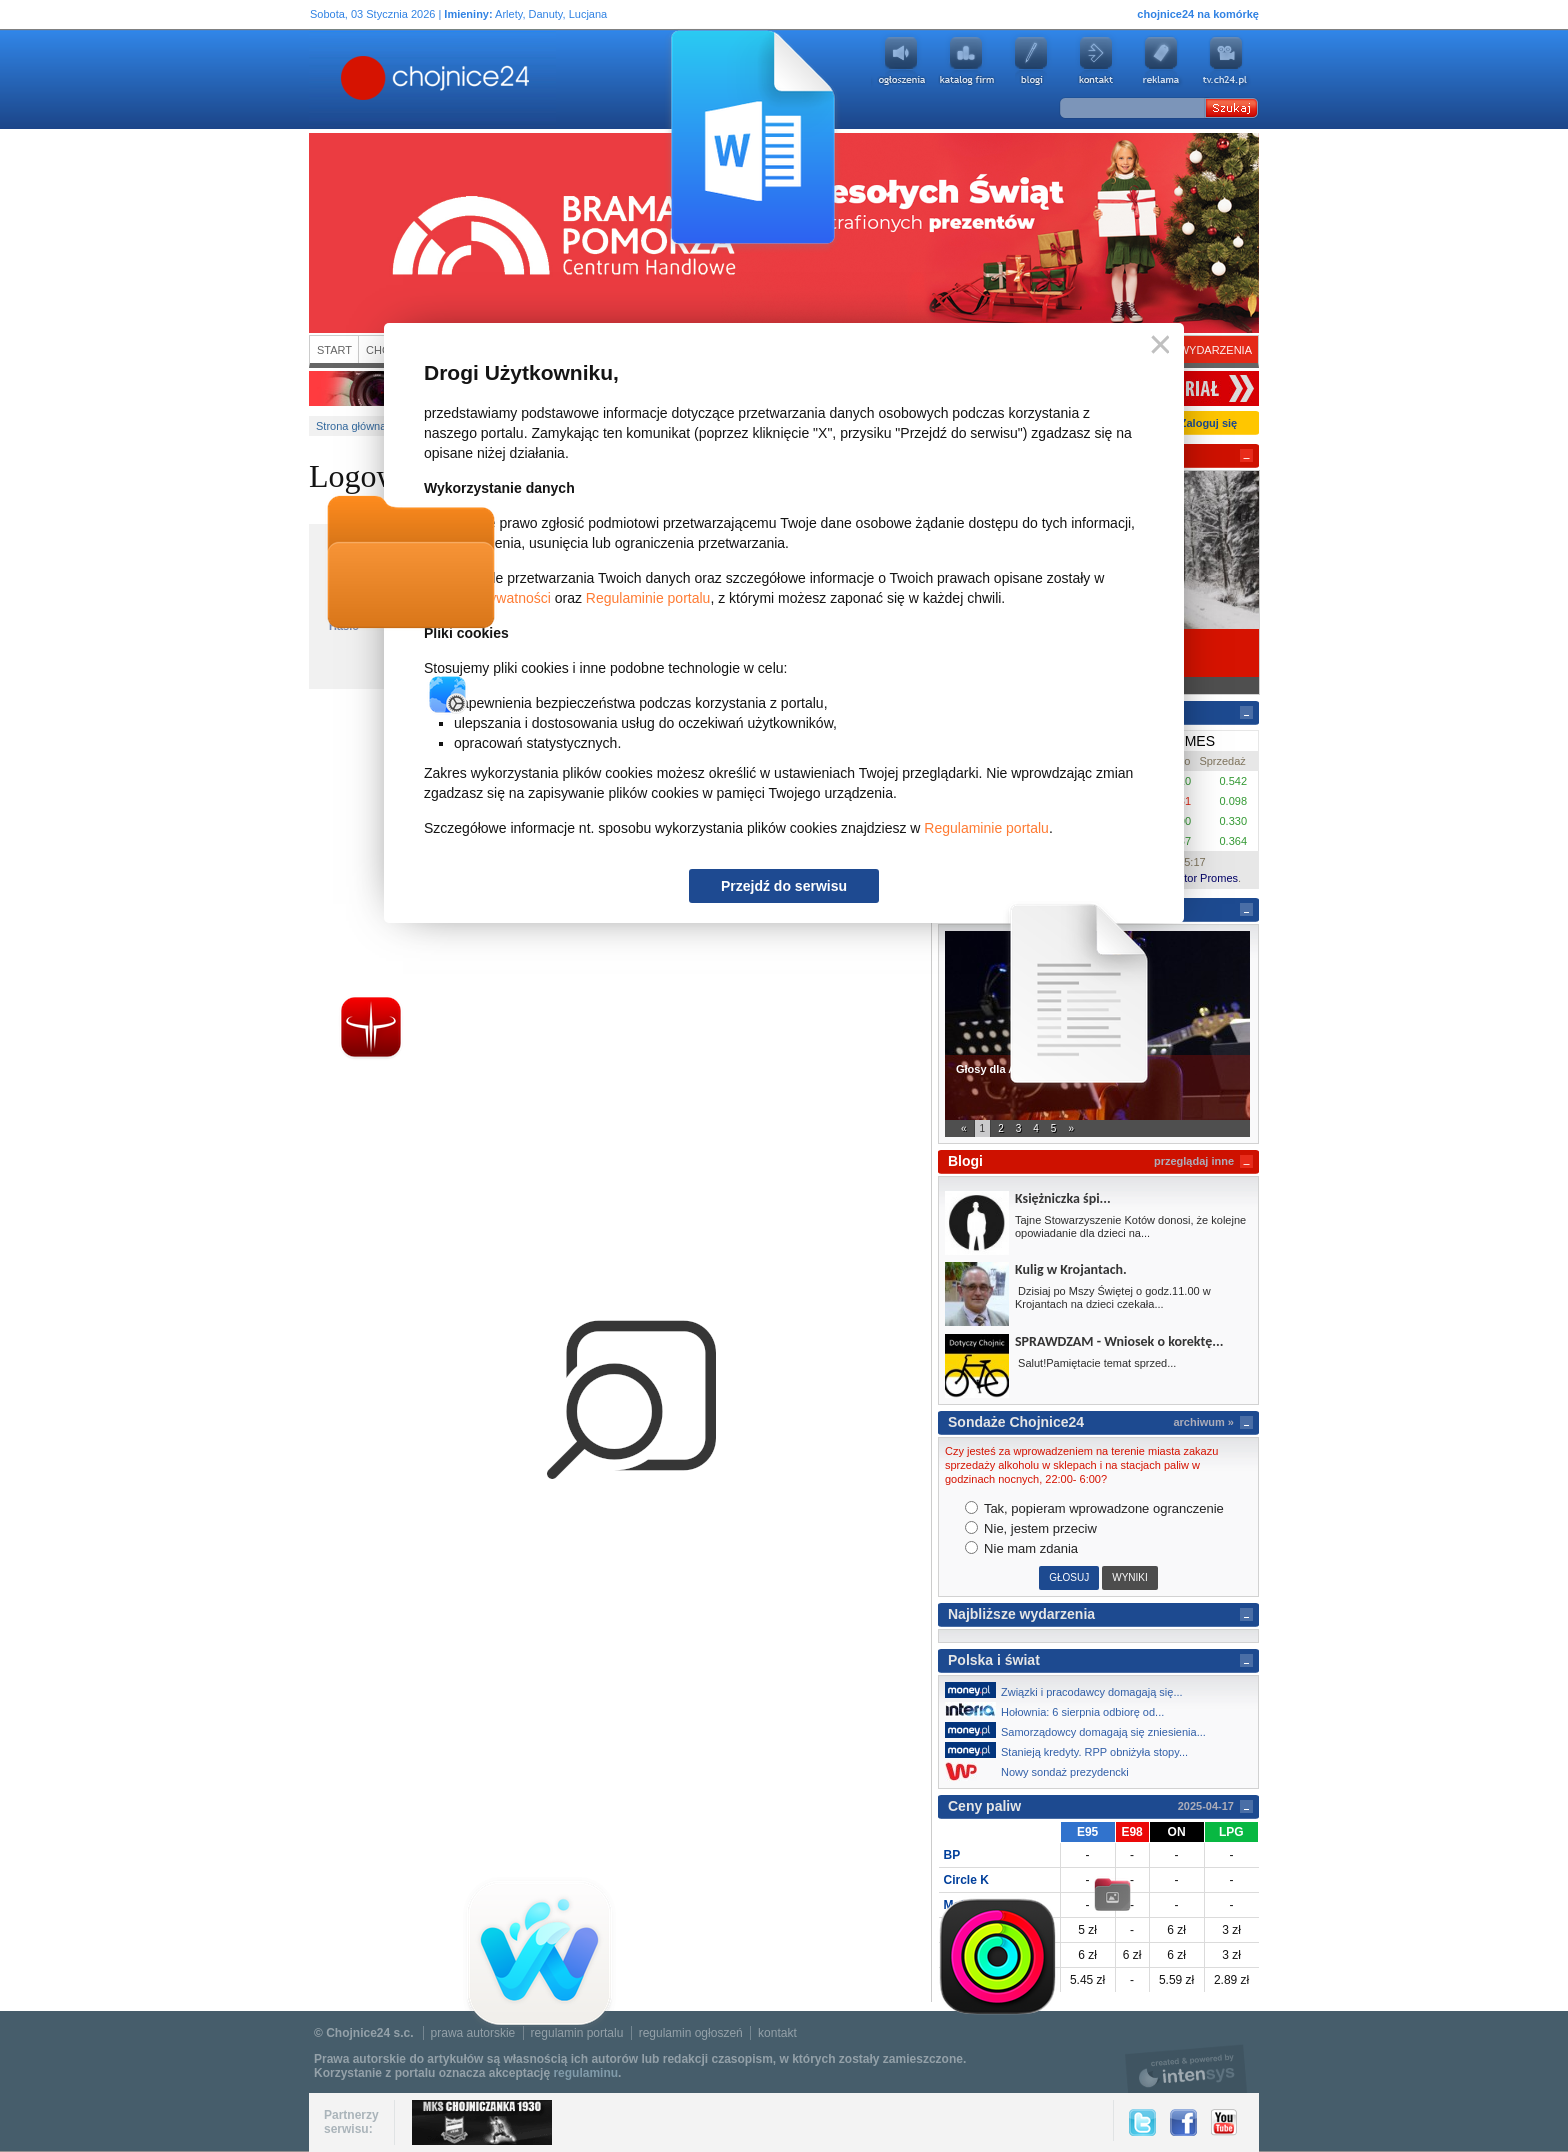 This screenshot has height=2152, width=1568. What do you see at coordinates (539, 1953) in the screenshot?
I see `open waterfox browser` at bounding box center [539, 1953].